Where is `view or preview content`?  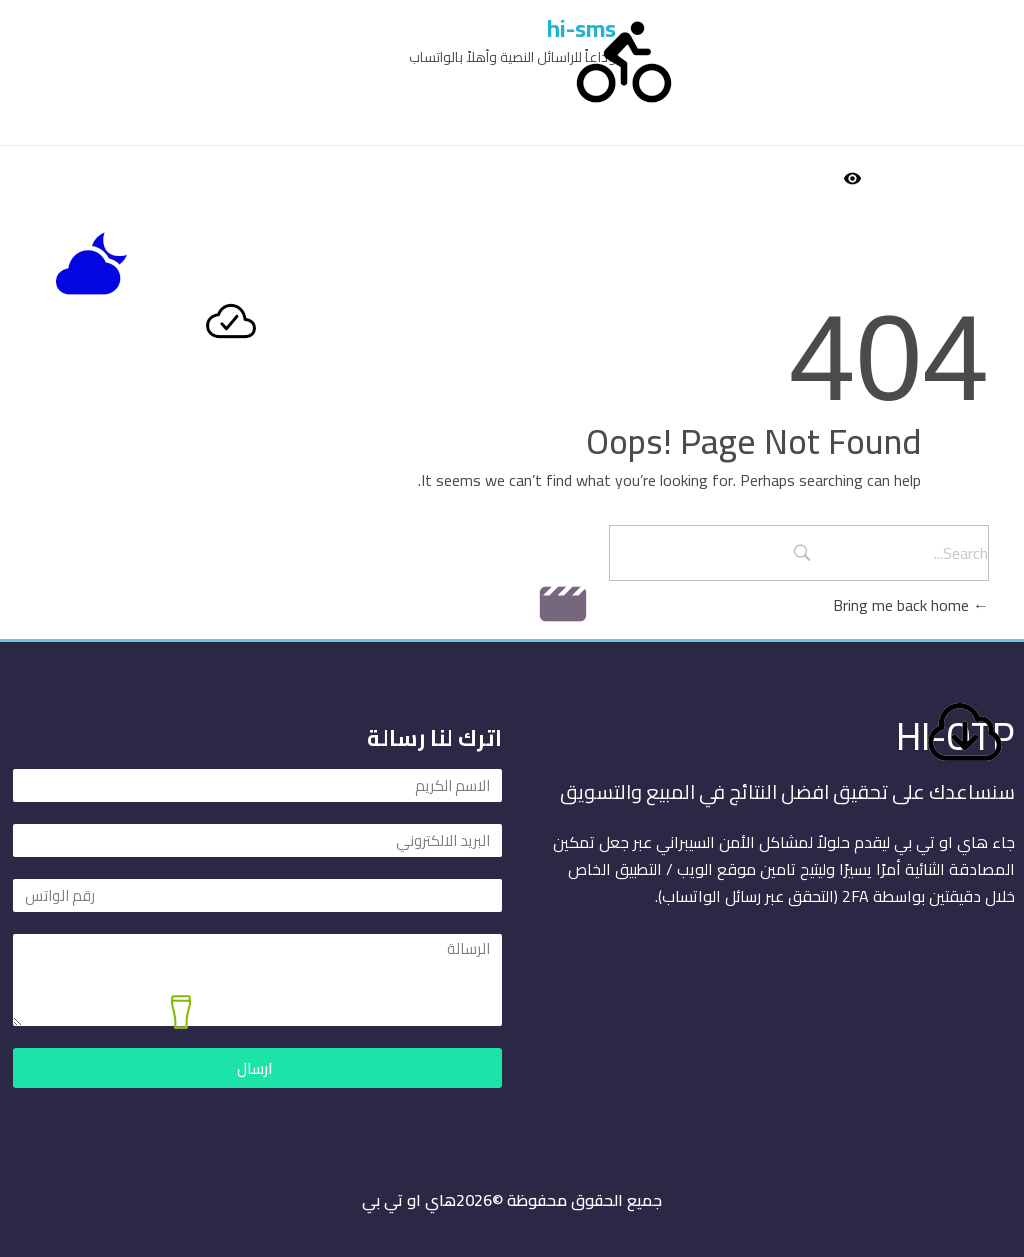 view or preview content is located at coordinates (852, 178).